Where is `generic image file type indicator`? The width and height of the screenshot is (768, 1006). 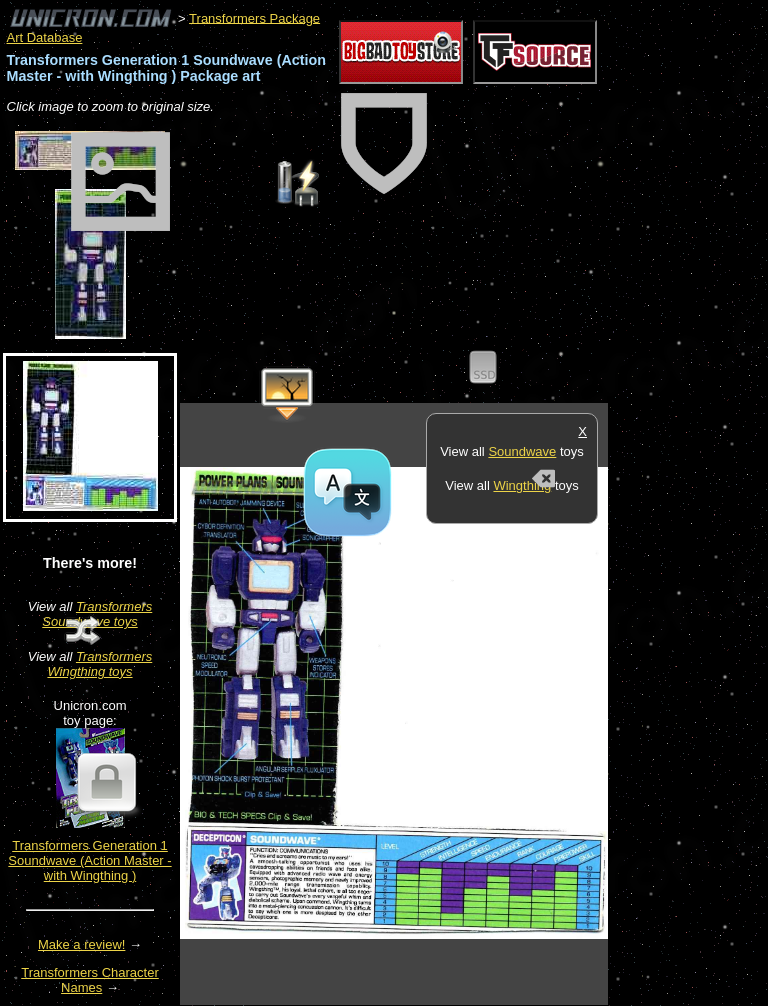 generic image file type indicator is located at coordinates (120, 181).